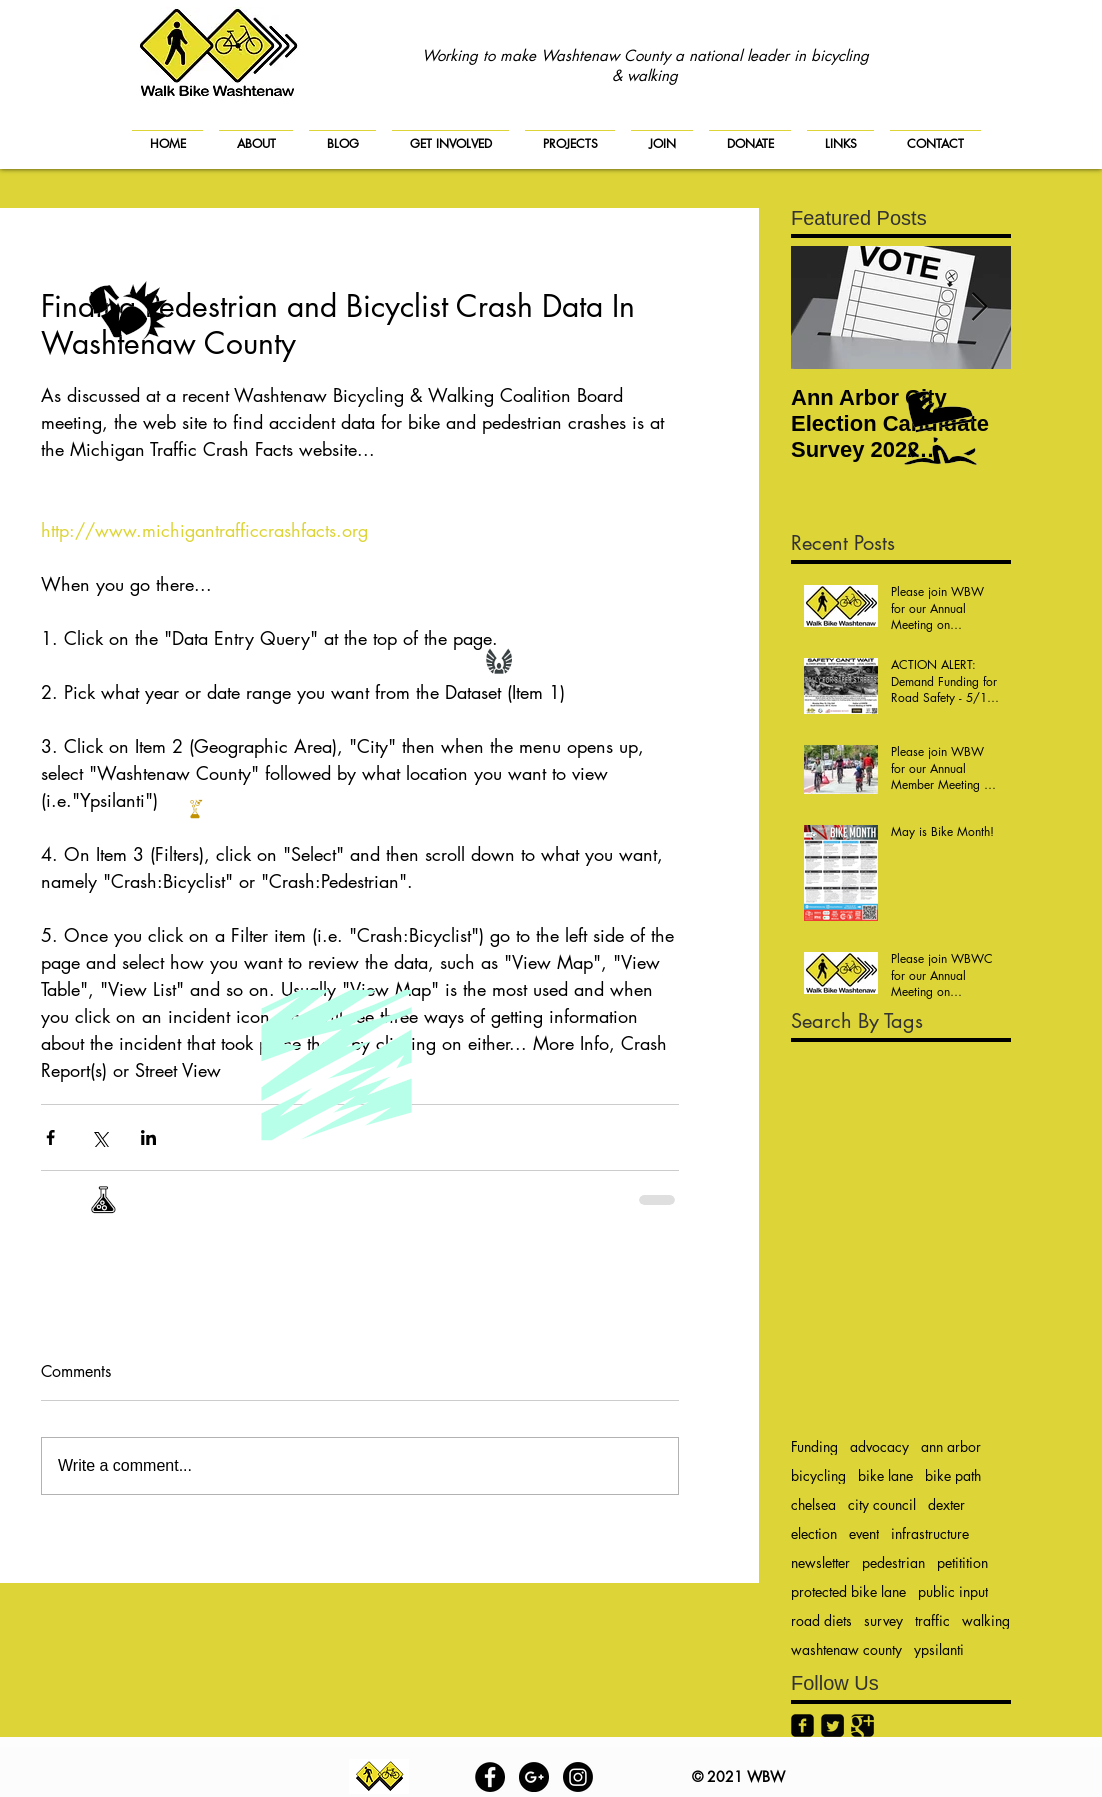 Image resolution: width=1102 pixels, height=1797 pixels. I want to click on access the chemistry or science section, so click(103, 1199).